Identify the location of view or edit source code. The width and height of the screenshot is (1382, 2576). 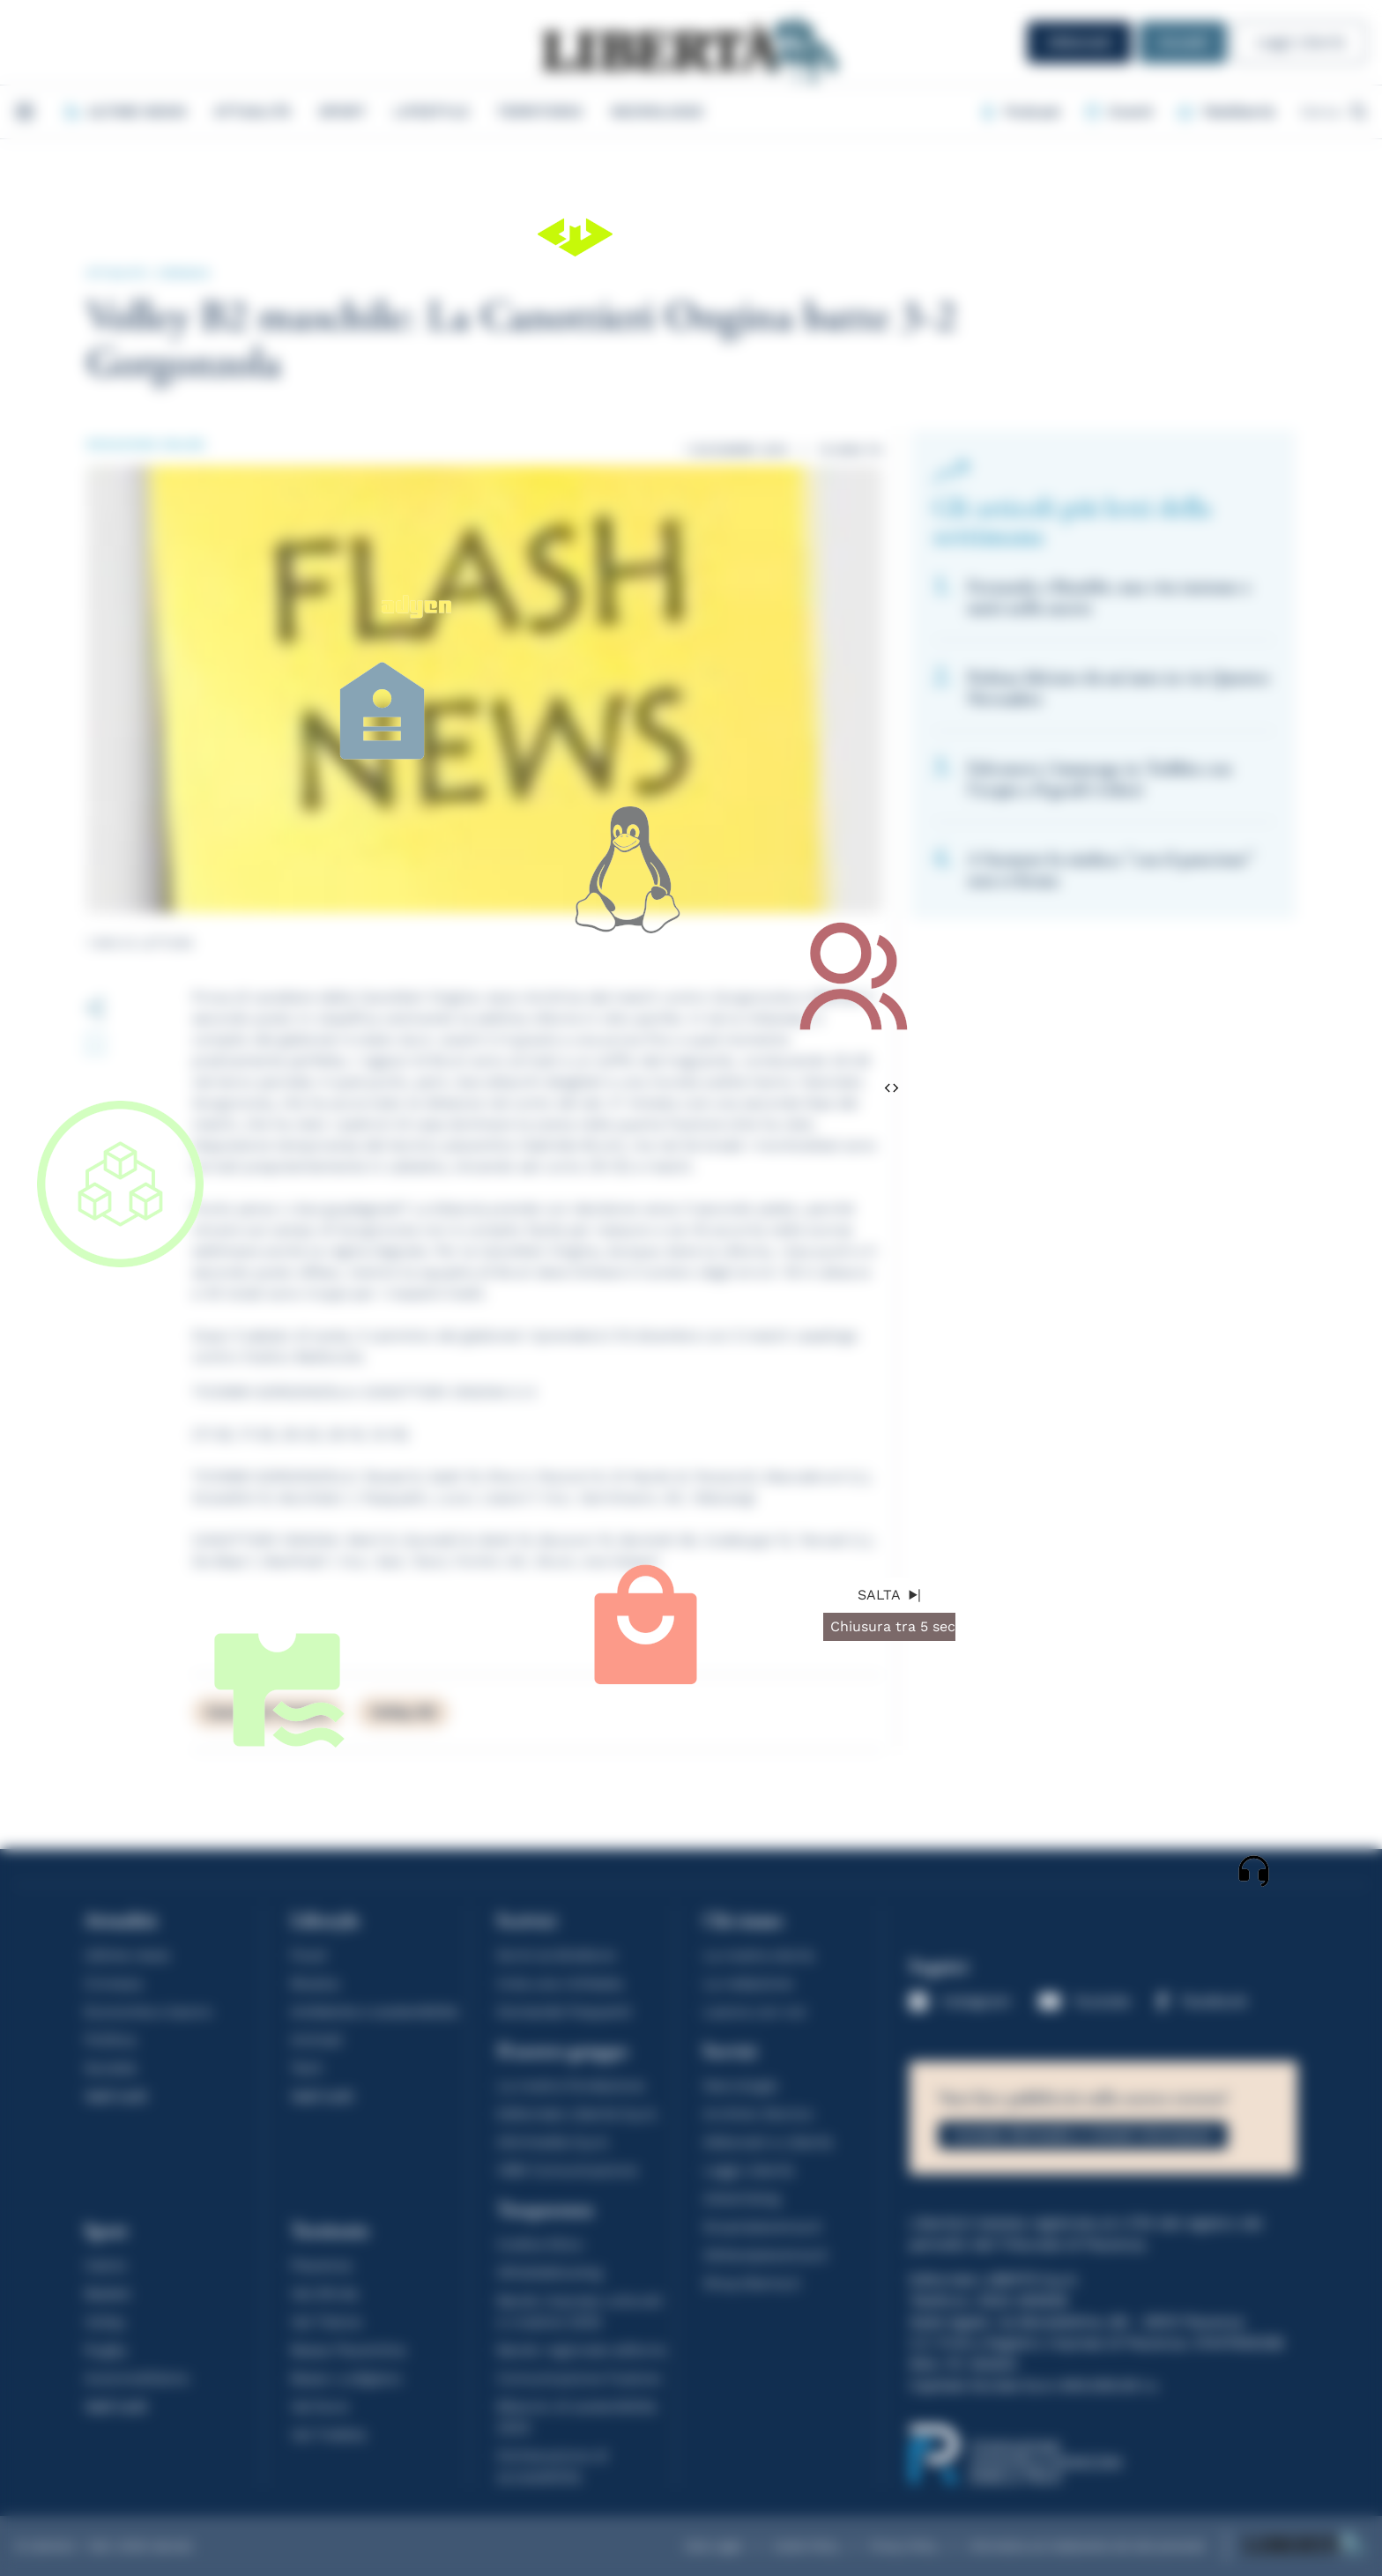
(891, 1088).